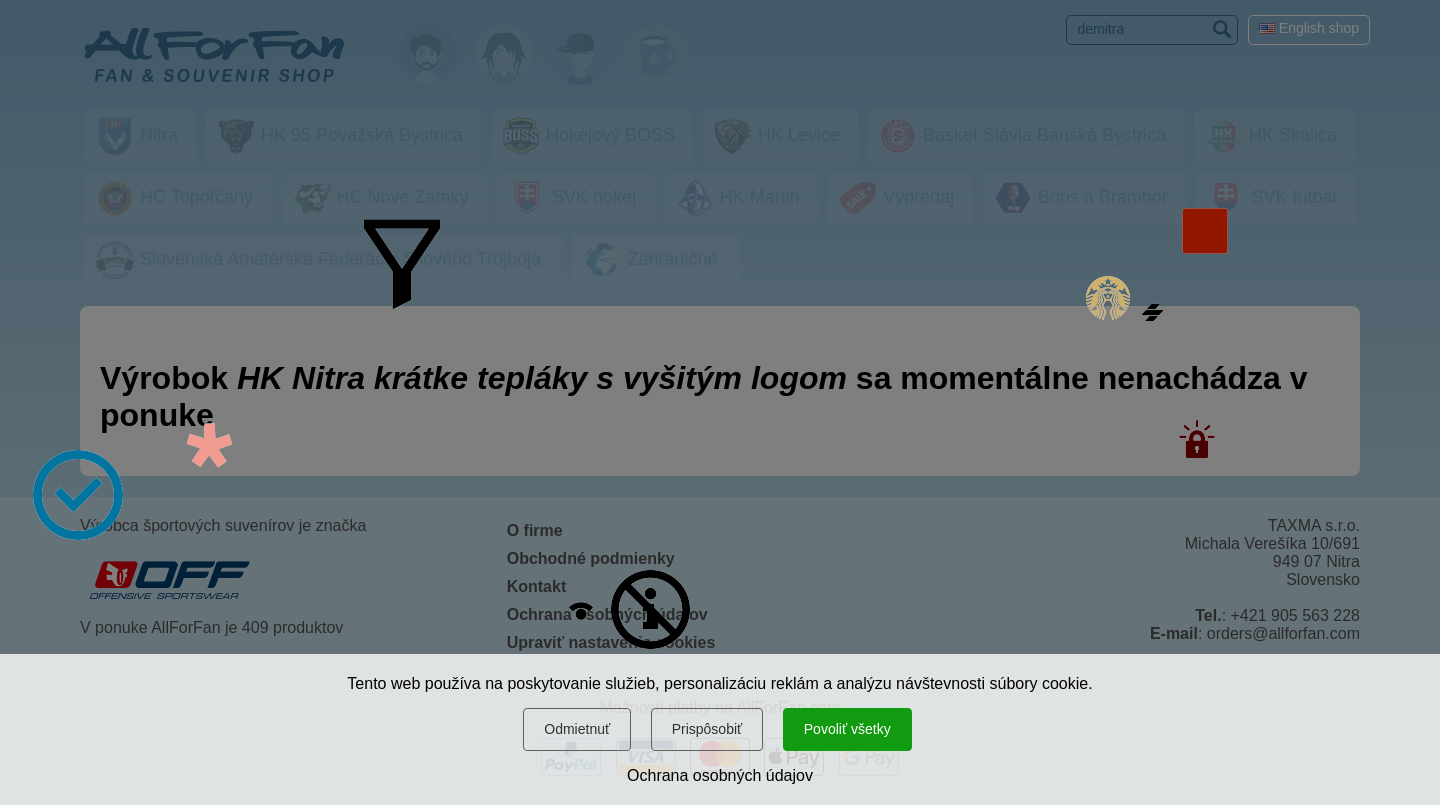 Image resolution: width=1440 pixels, height=805 pixels. What do you see at coordinates (1108, 298) in the screenshot?
I see `open the Starbucks app` at bounding box center [1108, 298].